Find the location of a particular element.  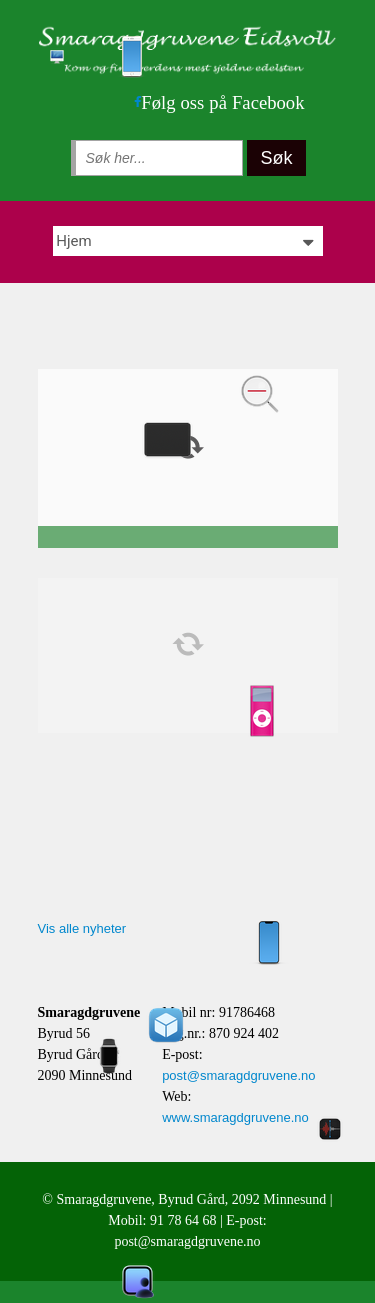

access 3D model or USD file viewer is located at coordinates (166, 1025).